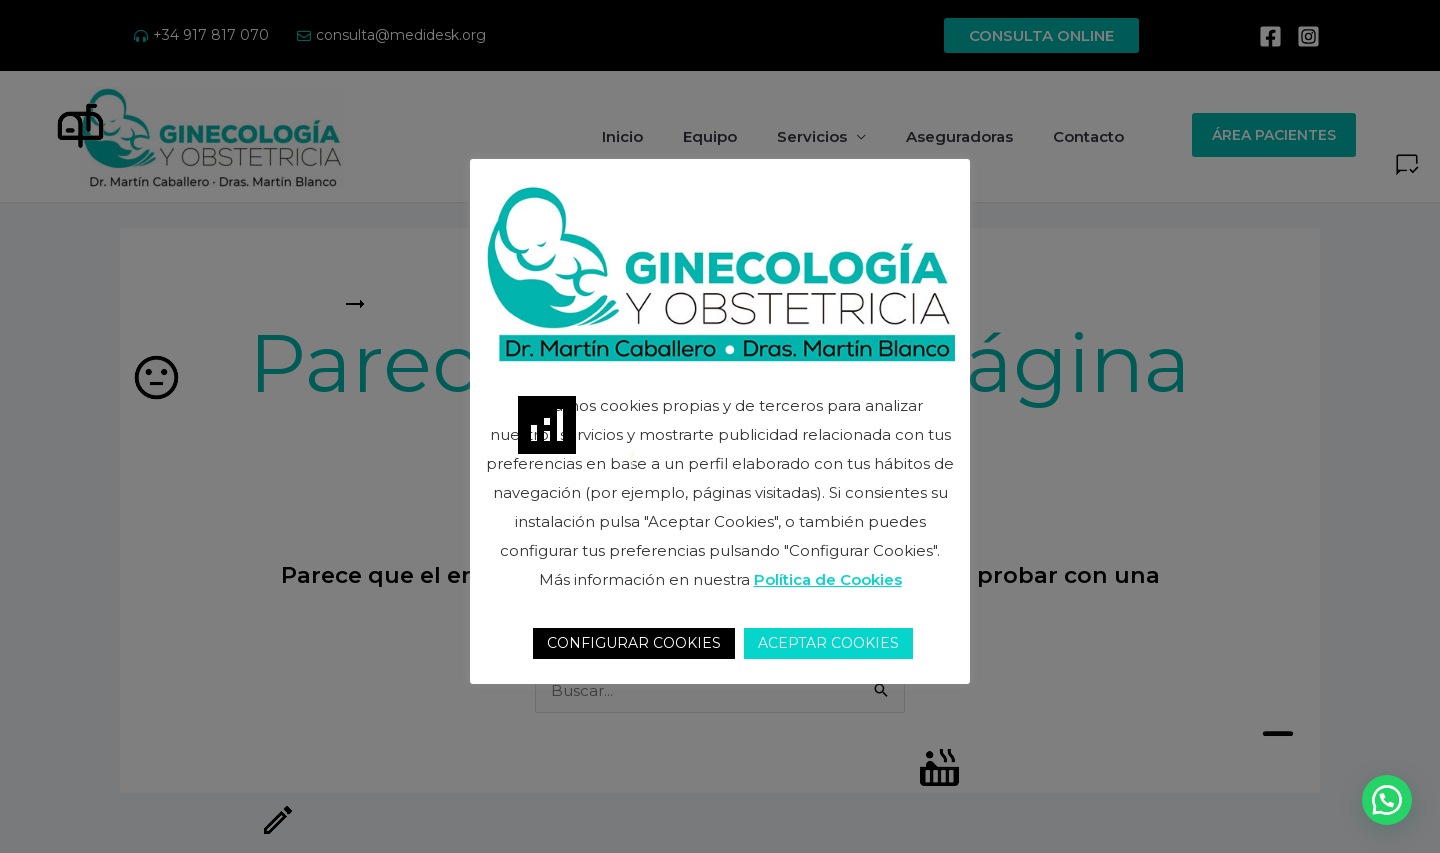 This screenshot has height=853, width=1440. Describe the element at coordinates (1278, 713) in the screenshot. I see `minimize the current window` at that location.